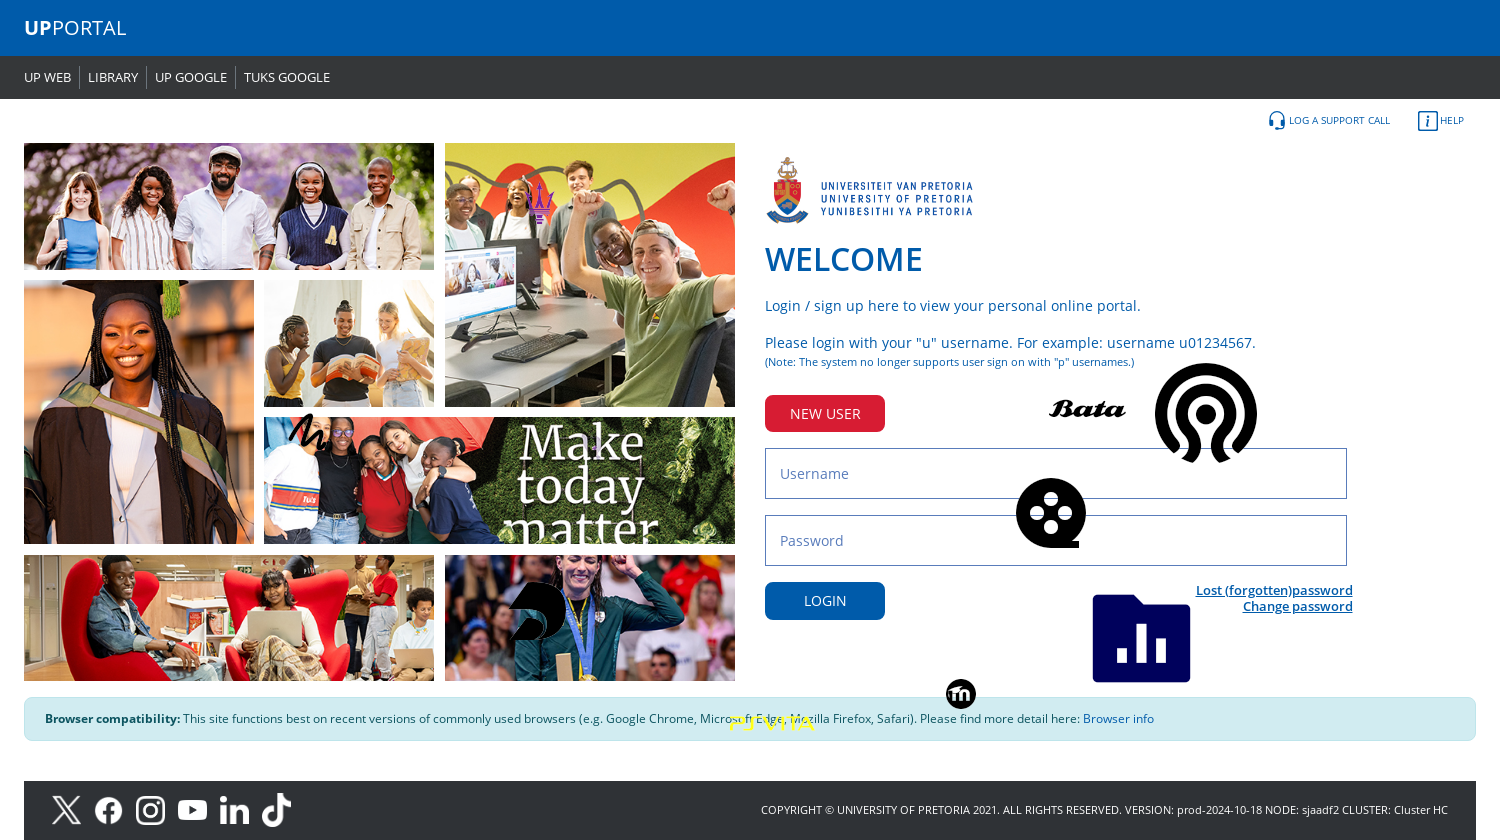  I want to click on visit the Bata footwear website, so click(1087, 408).